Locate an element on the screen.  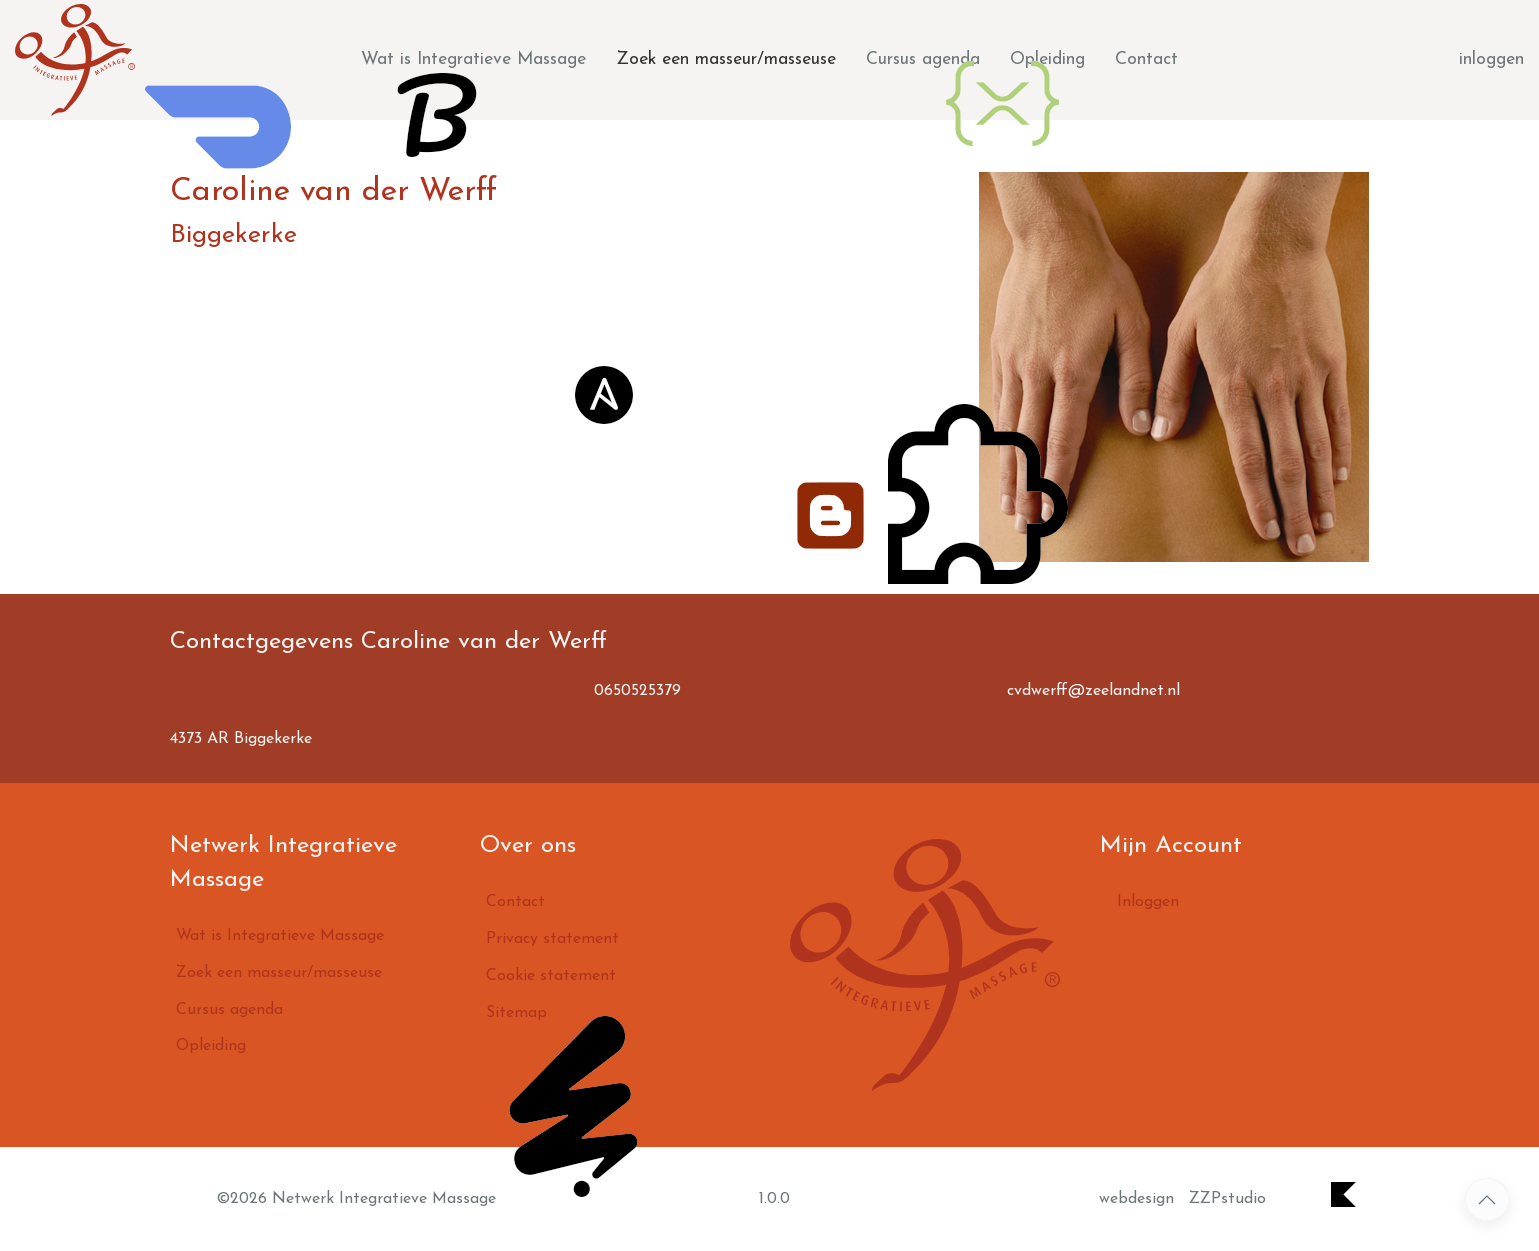
open the Blogger app is located at coordinates (830, 515).